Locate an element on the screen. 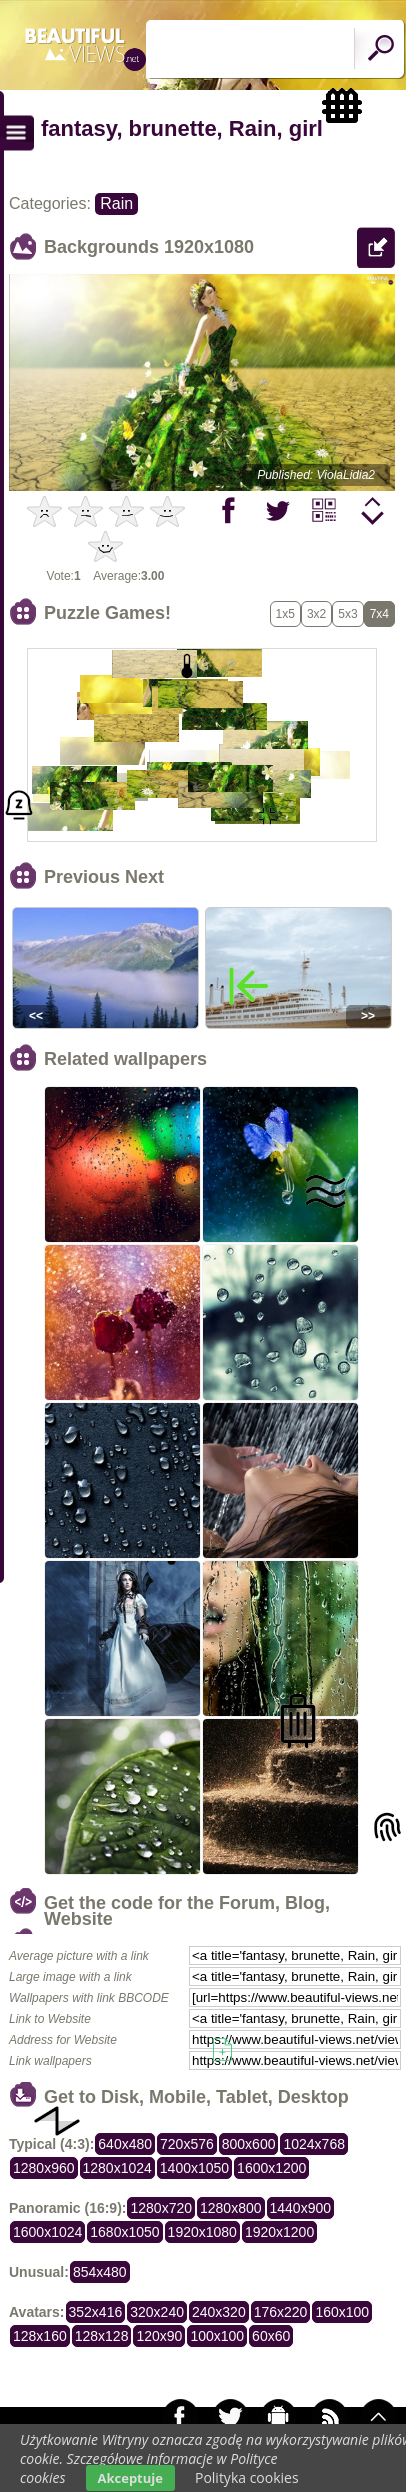  create a new file is located at coordinates (222, 2049).